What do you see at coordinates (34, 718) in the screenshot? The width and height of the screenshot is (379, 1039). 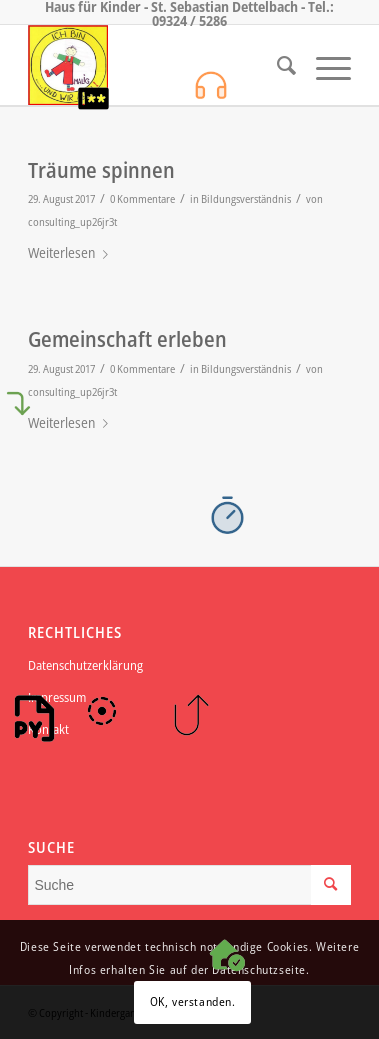 I see `open a python file` at bounding box center [34, 718].